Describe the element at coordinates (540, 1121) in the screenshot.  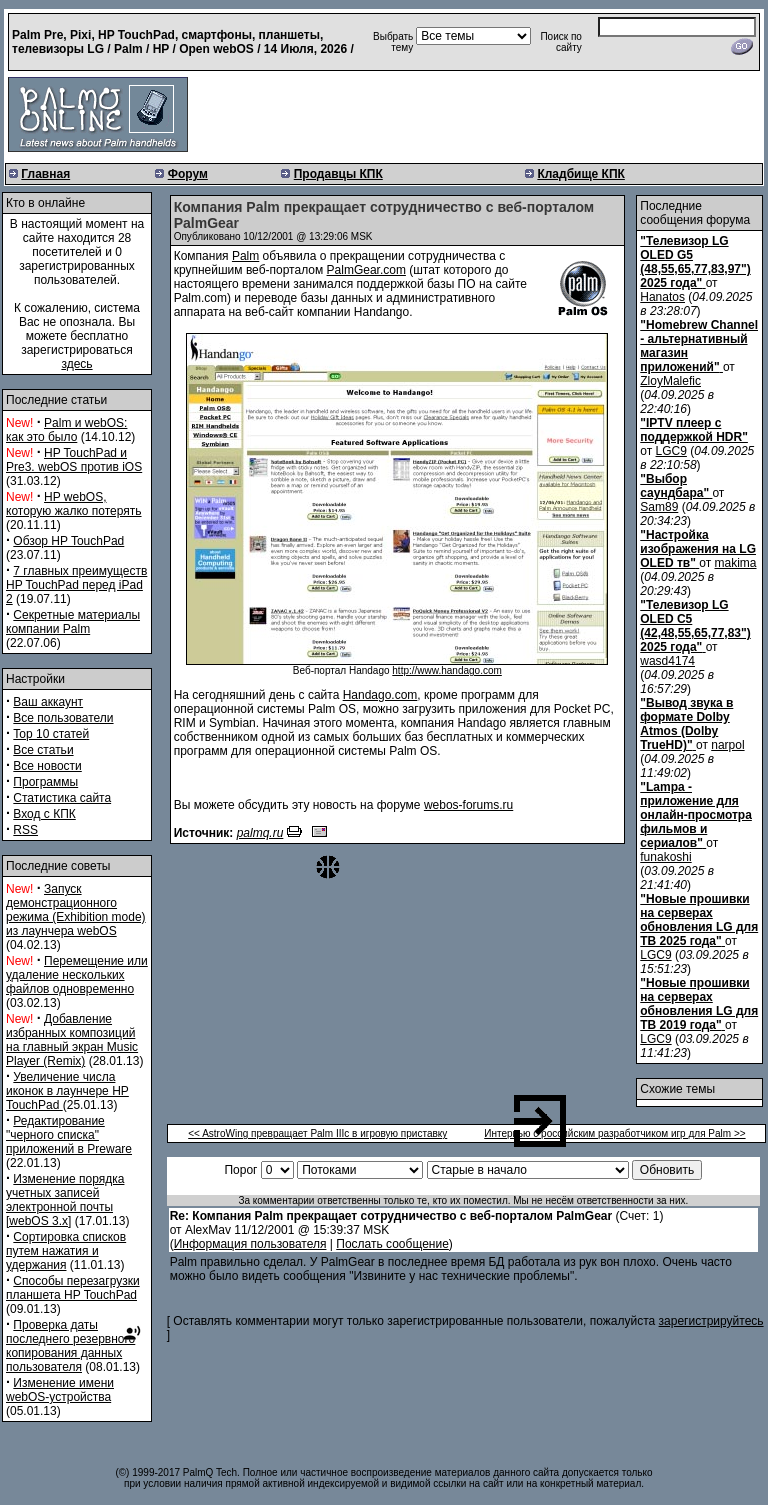
I see `log out of the current account` at that location.